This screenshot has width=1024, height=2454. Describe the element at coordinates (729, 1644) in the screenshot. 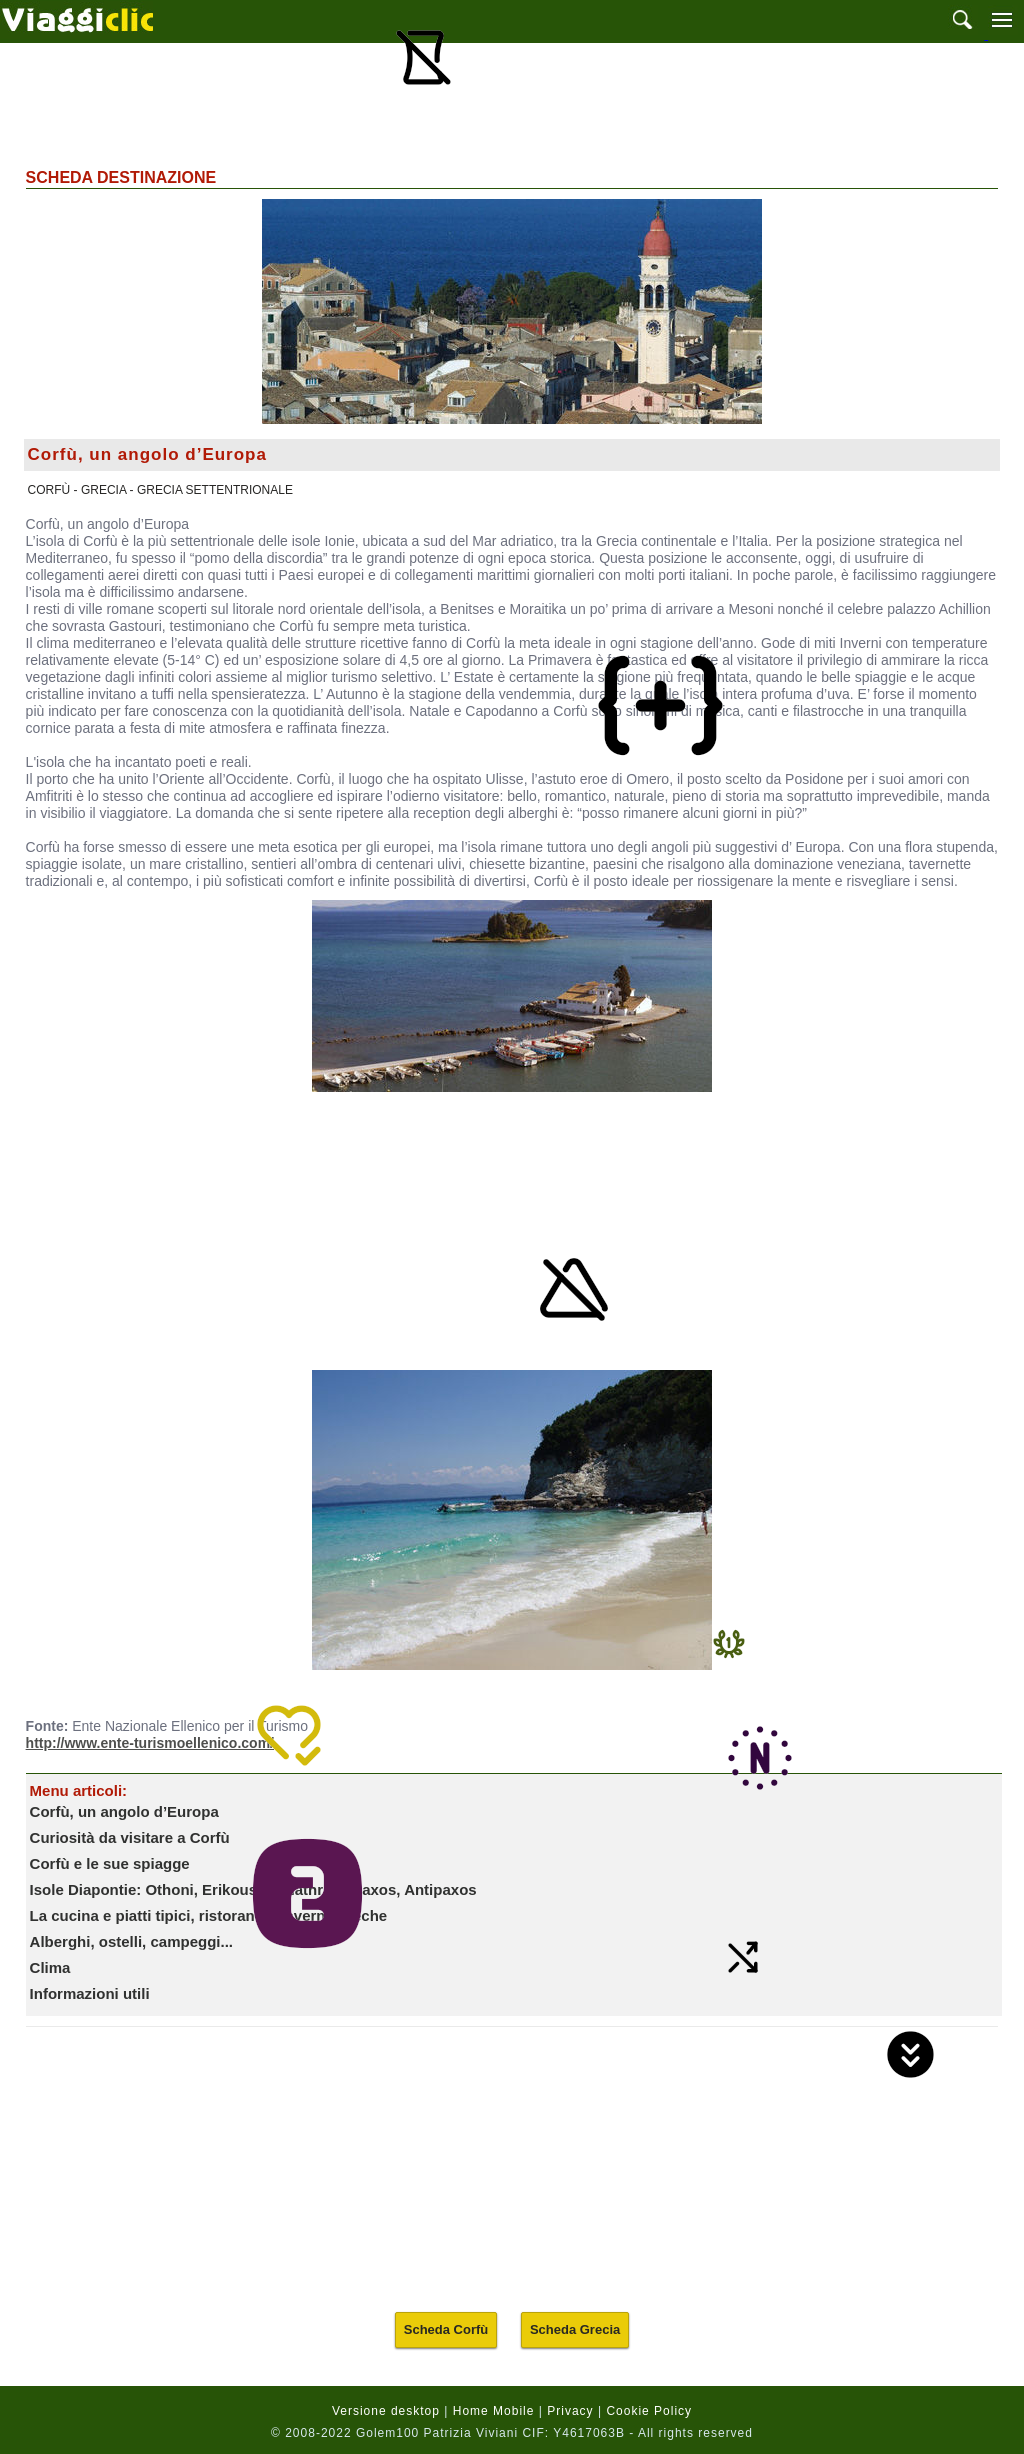

I see `indicates first place or winner status` at that location.